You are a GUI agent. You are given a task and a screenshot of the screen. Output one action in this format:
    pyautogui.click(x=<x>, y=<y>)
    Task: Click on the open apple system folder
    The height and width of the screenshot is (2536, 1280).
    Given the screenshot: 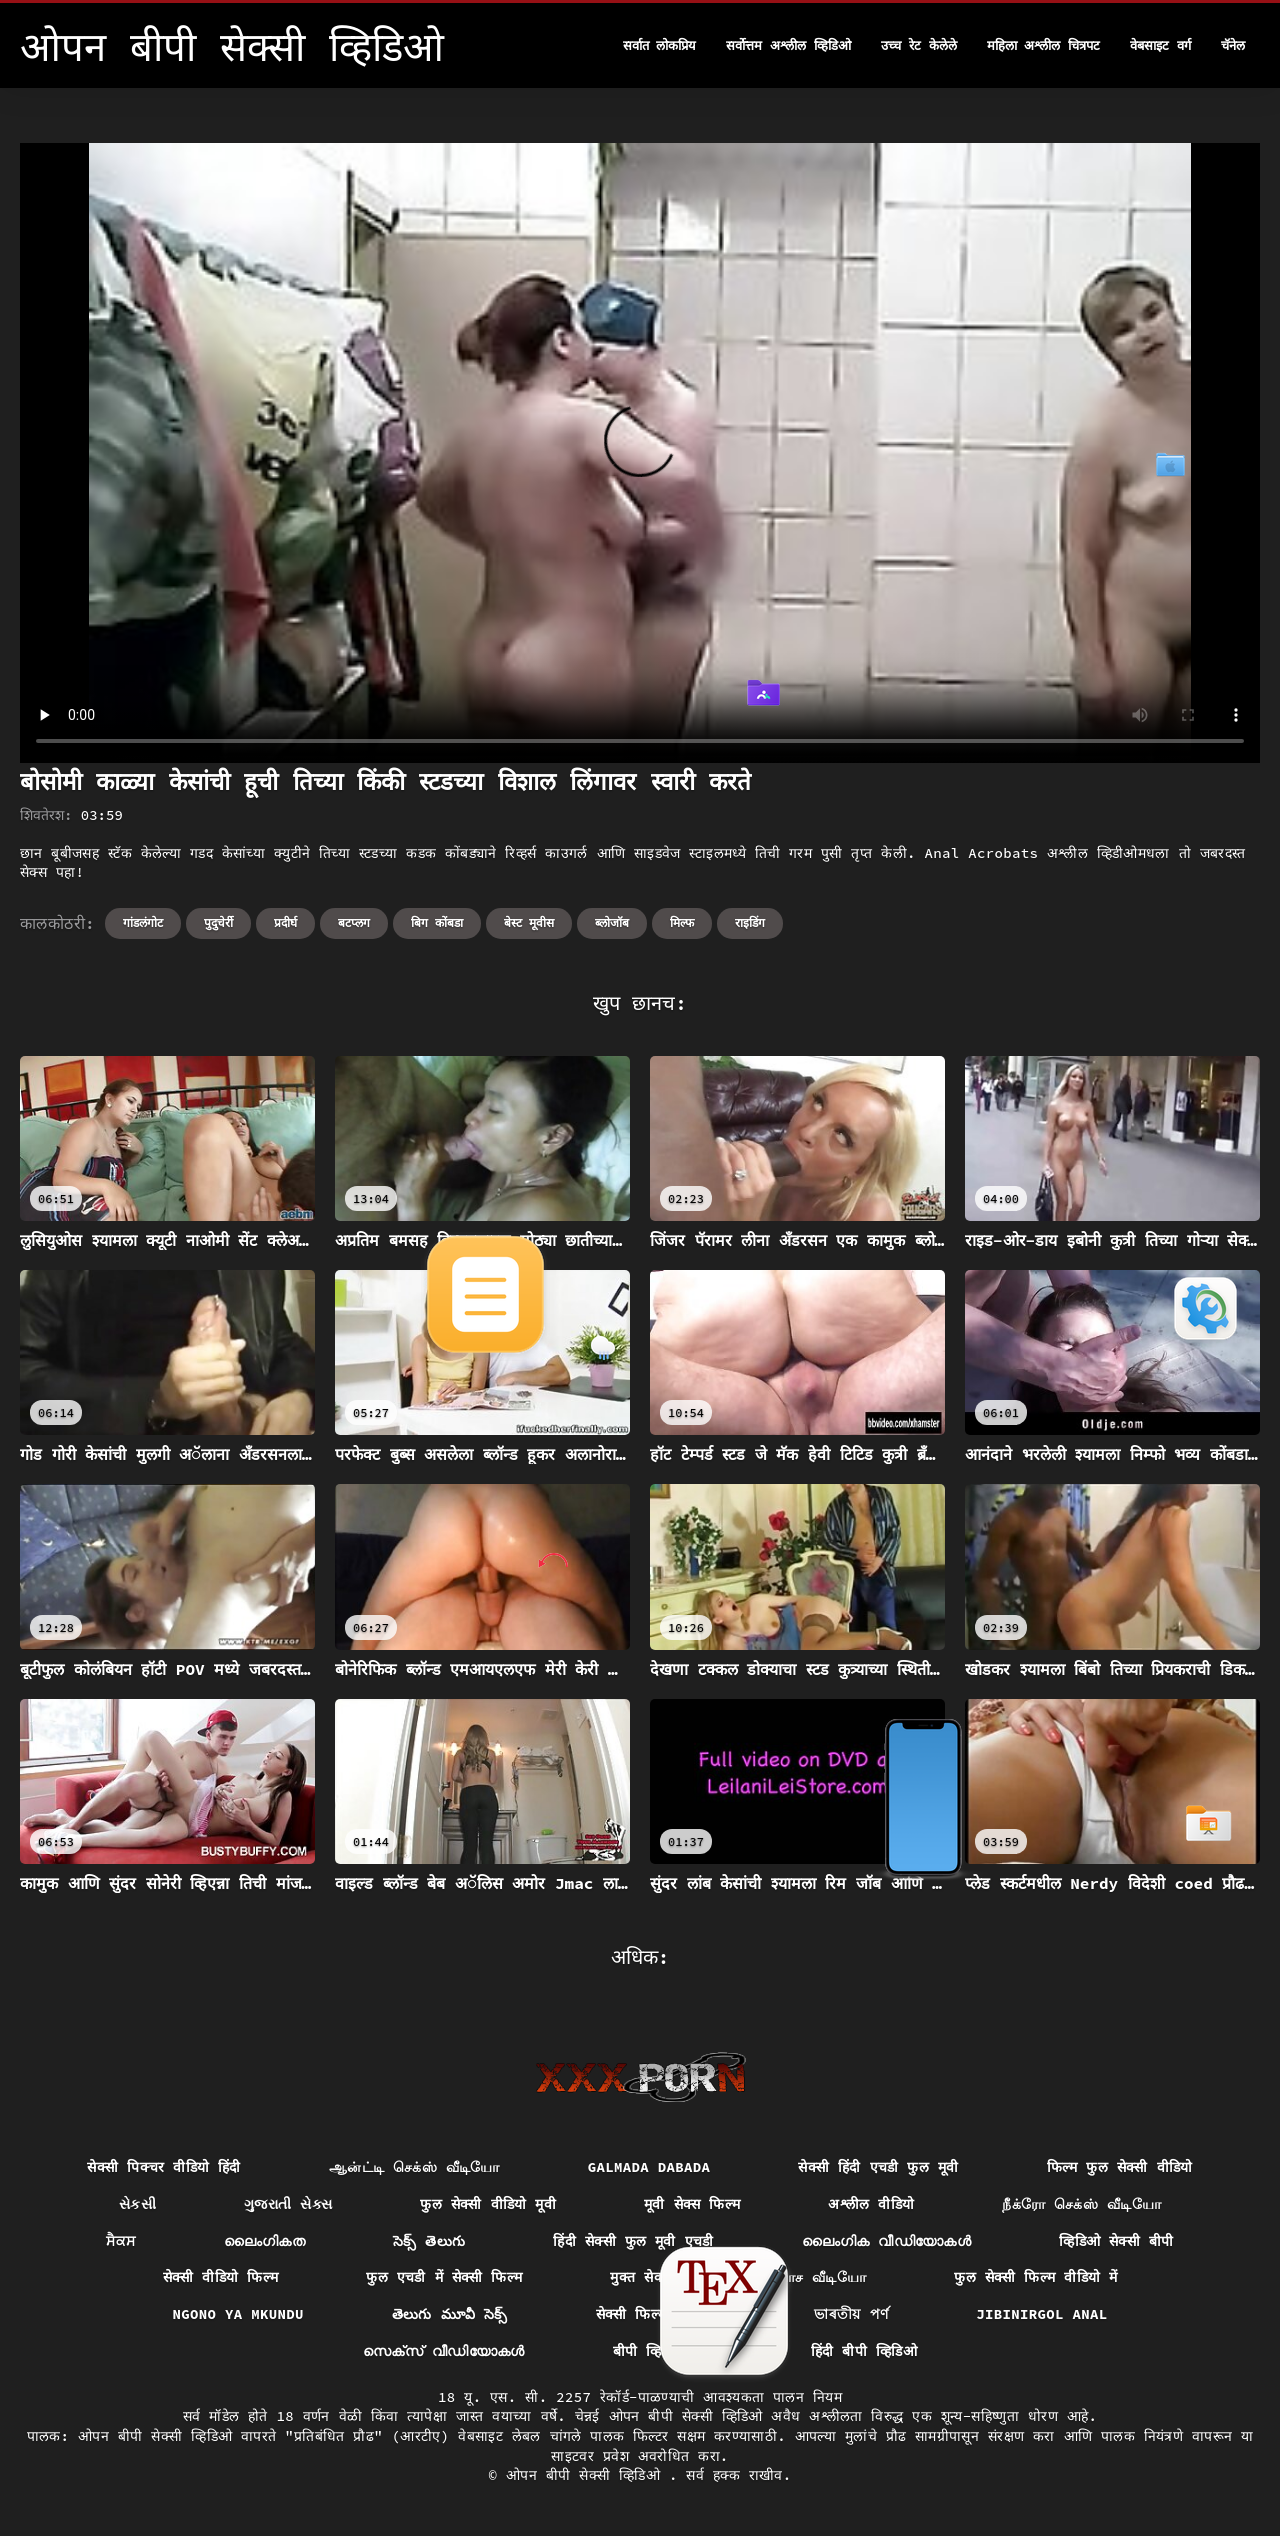 What is the action you would take?
    pyautogui.click(x=1170, y=464)
    